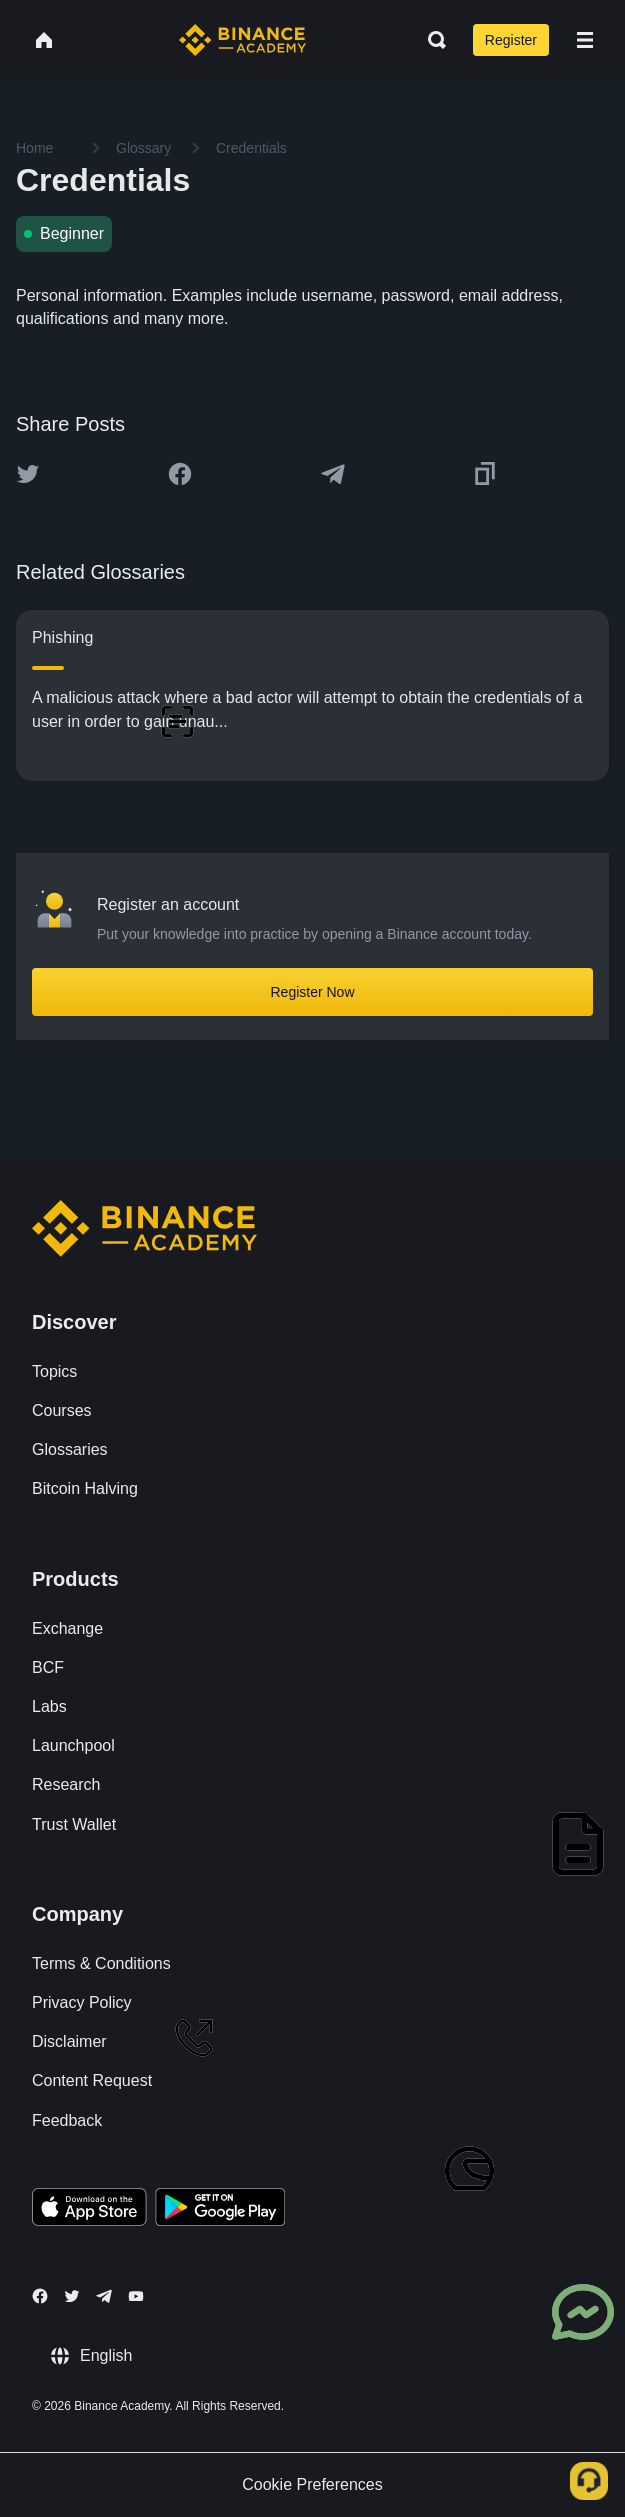 The height and width of the screenshot is (2517, 625). I want to click on view file details or description, so click(578, 1844).